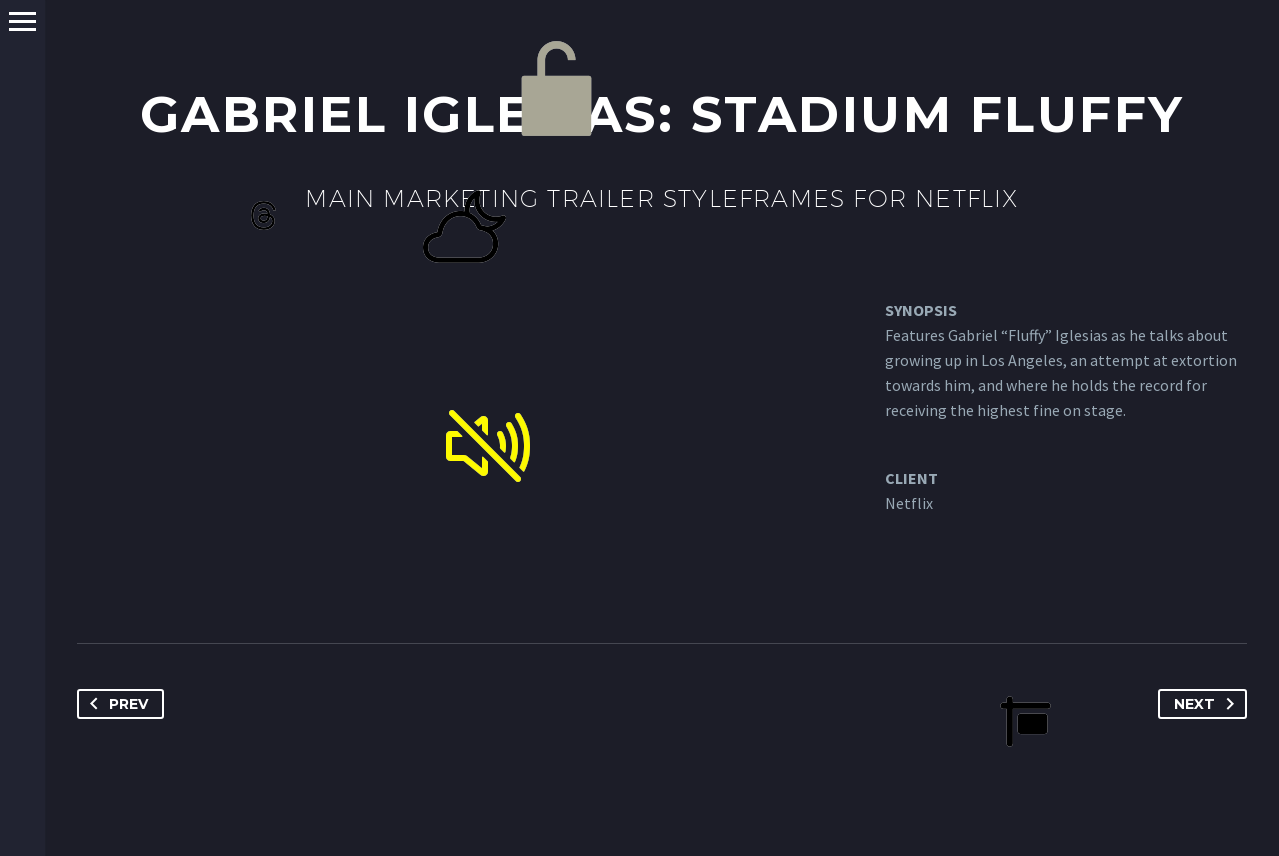 The image size is (1279, 856). Describe the element at coordinates (464, 226) in the screenshot. I see `indicates cloudy night weather conditions` at that location.